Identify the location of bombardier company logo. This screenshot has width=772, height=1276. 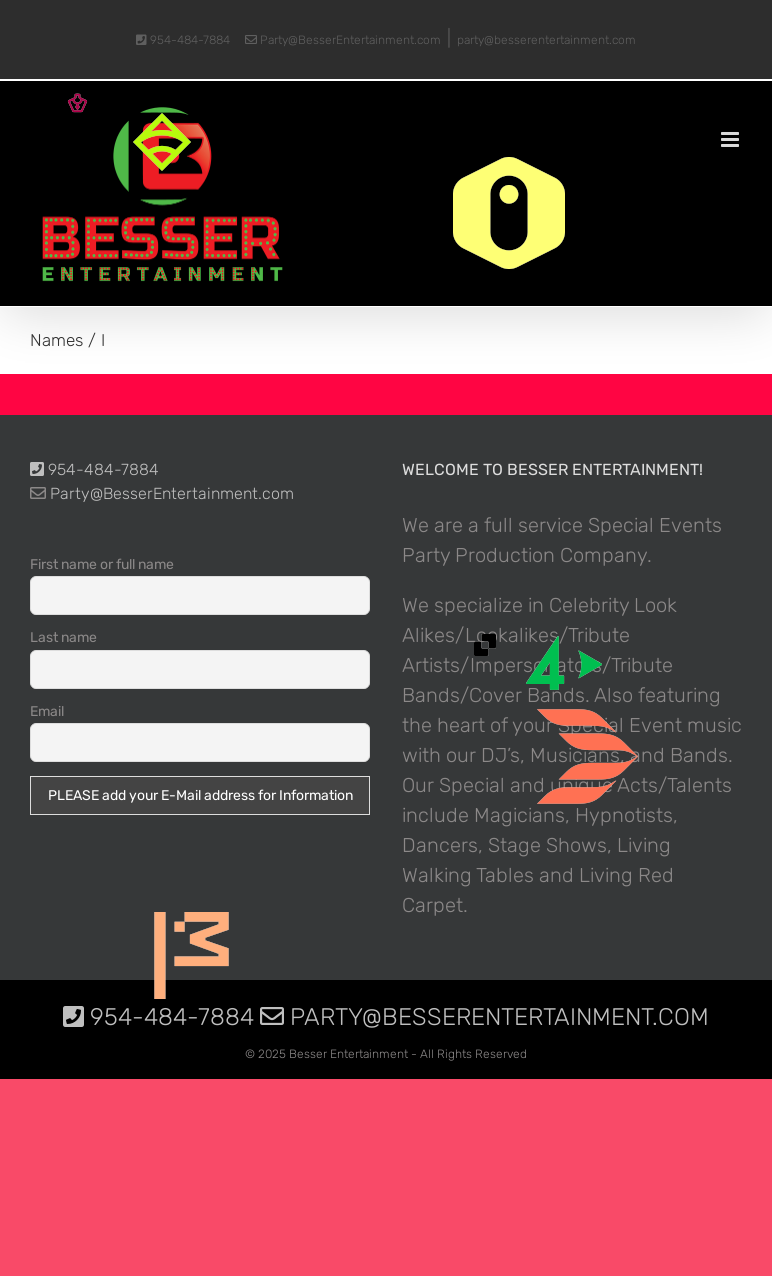
(587, 756).